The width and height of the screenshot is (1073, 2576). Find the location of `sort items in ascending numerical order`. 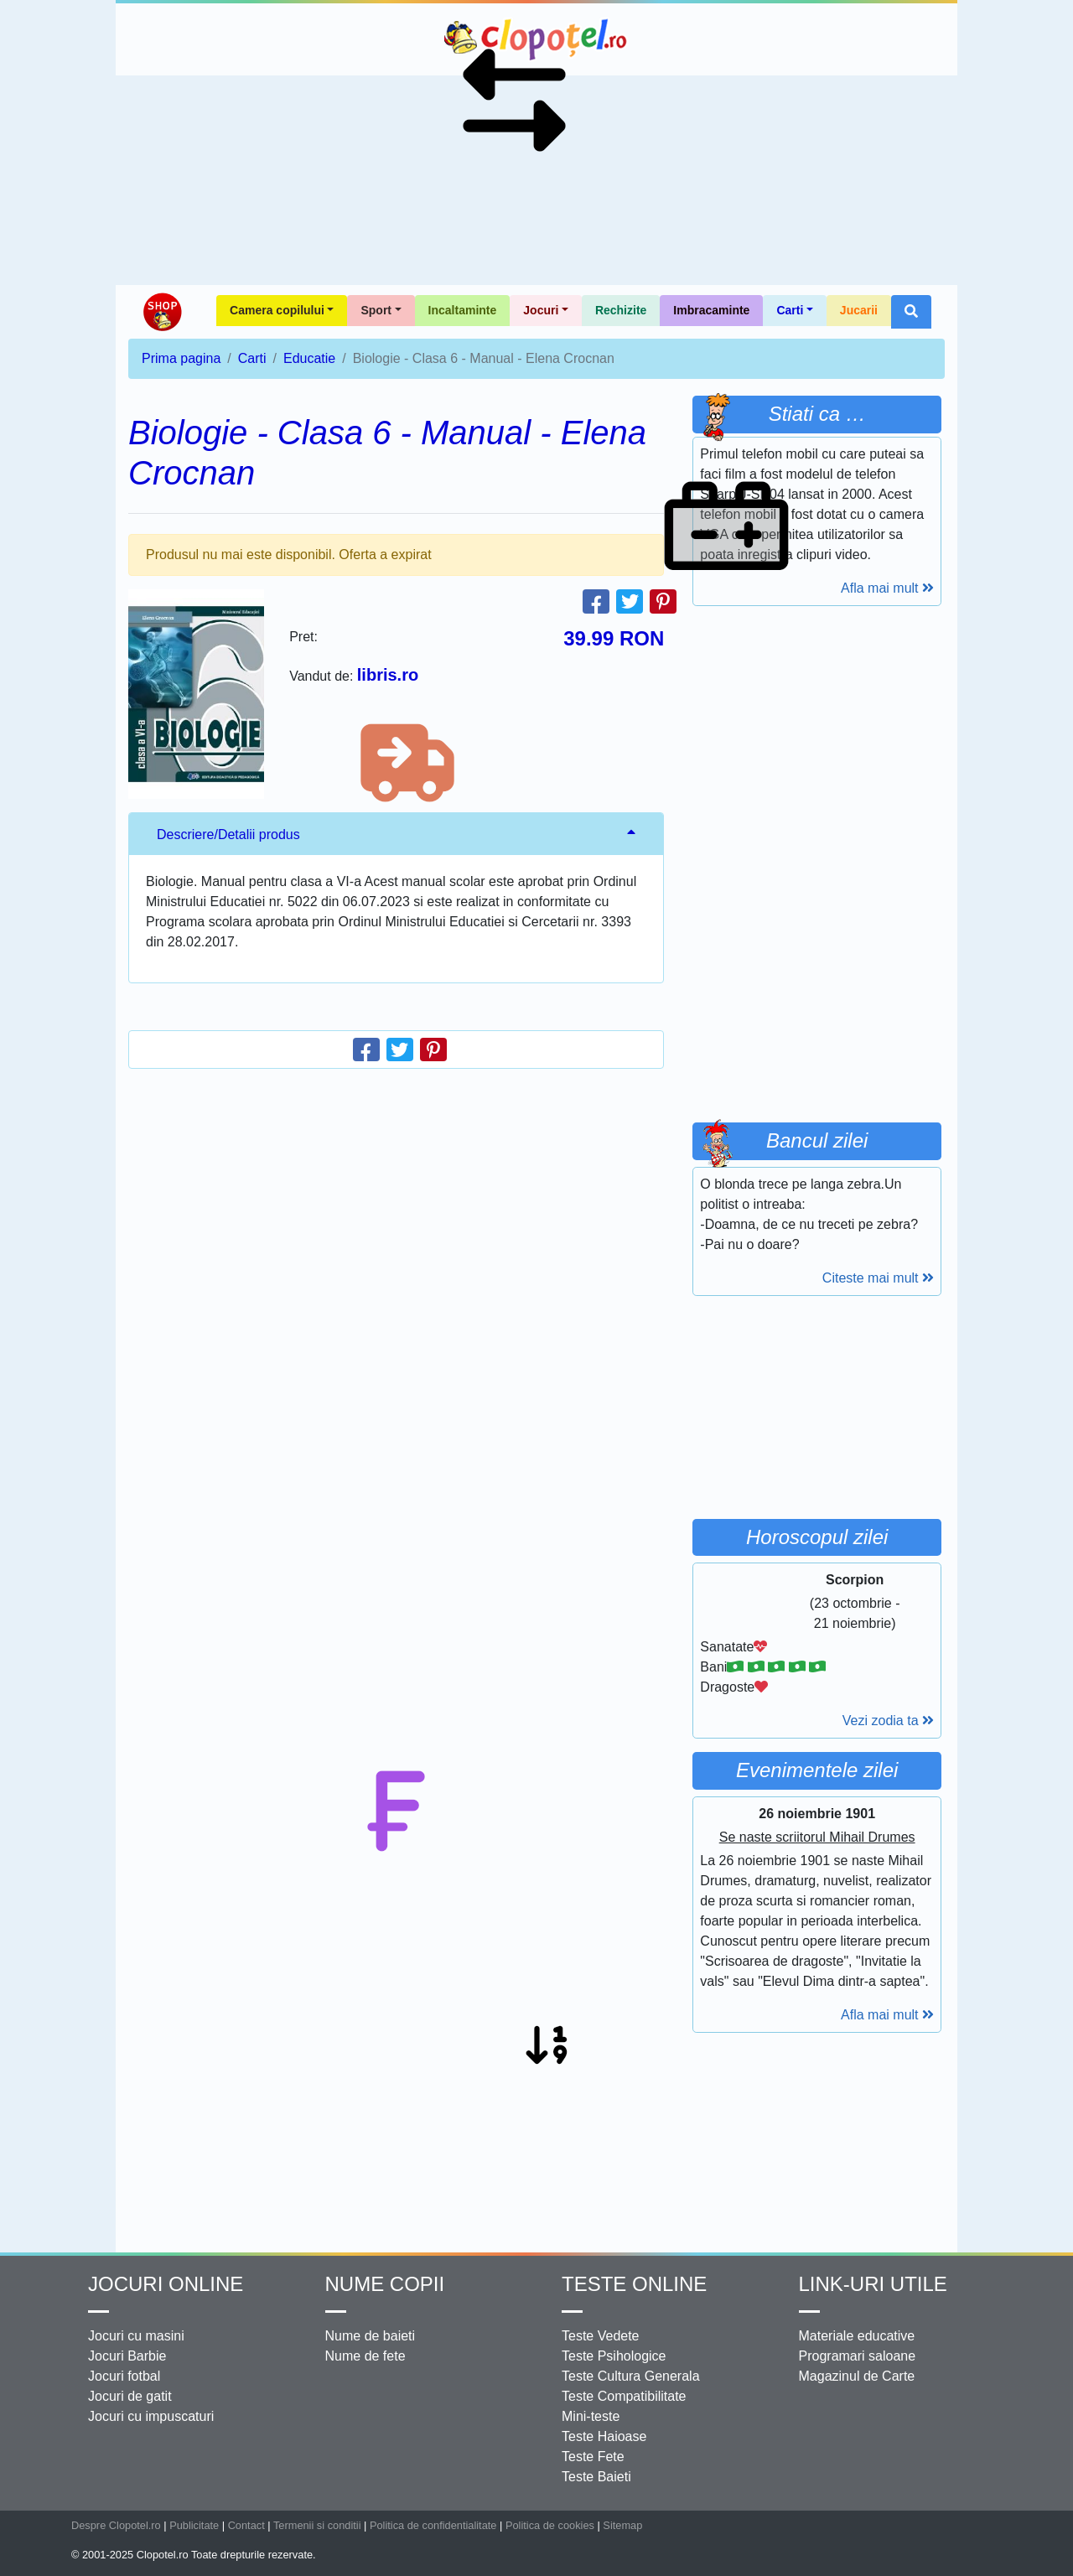

sort items in ascending numerical order is located at coordinates (547, 2045).